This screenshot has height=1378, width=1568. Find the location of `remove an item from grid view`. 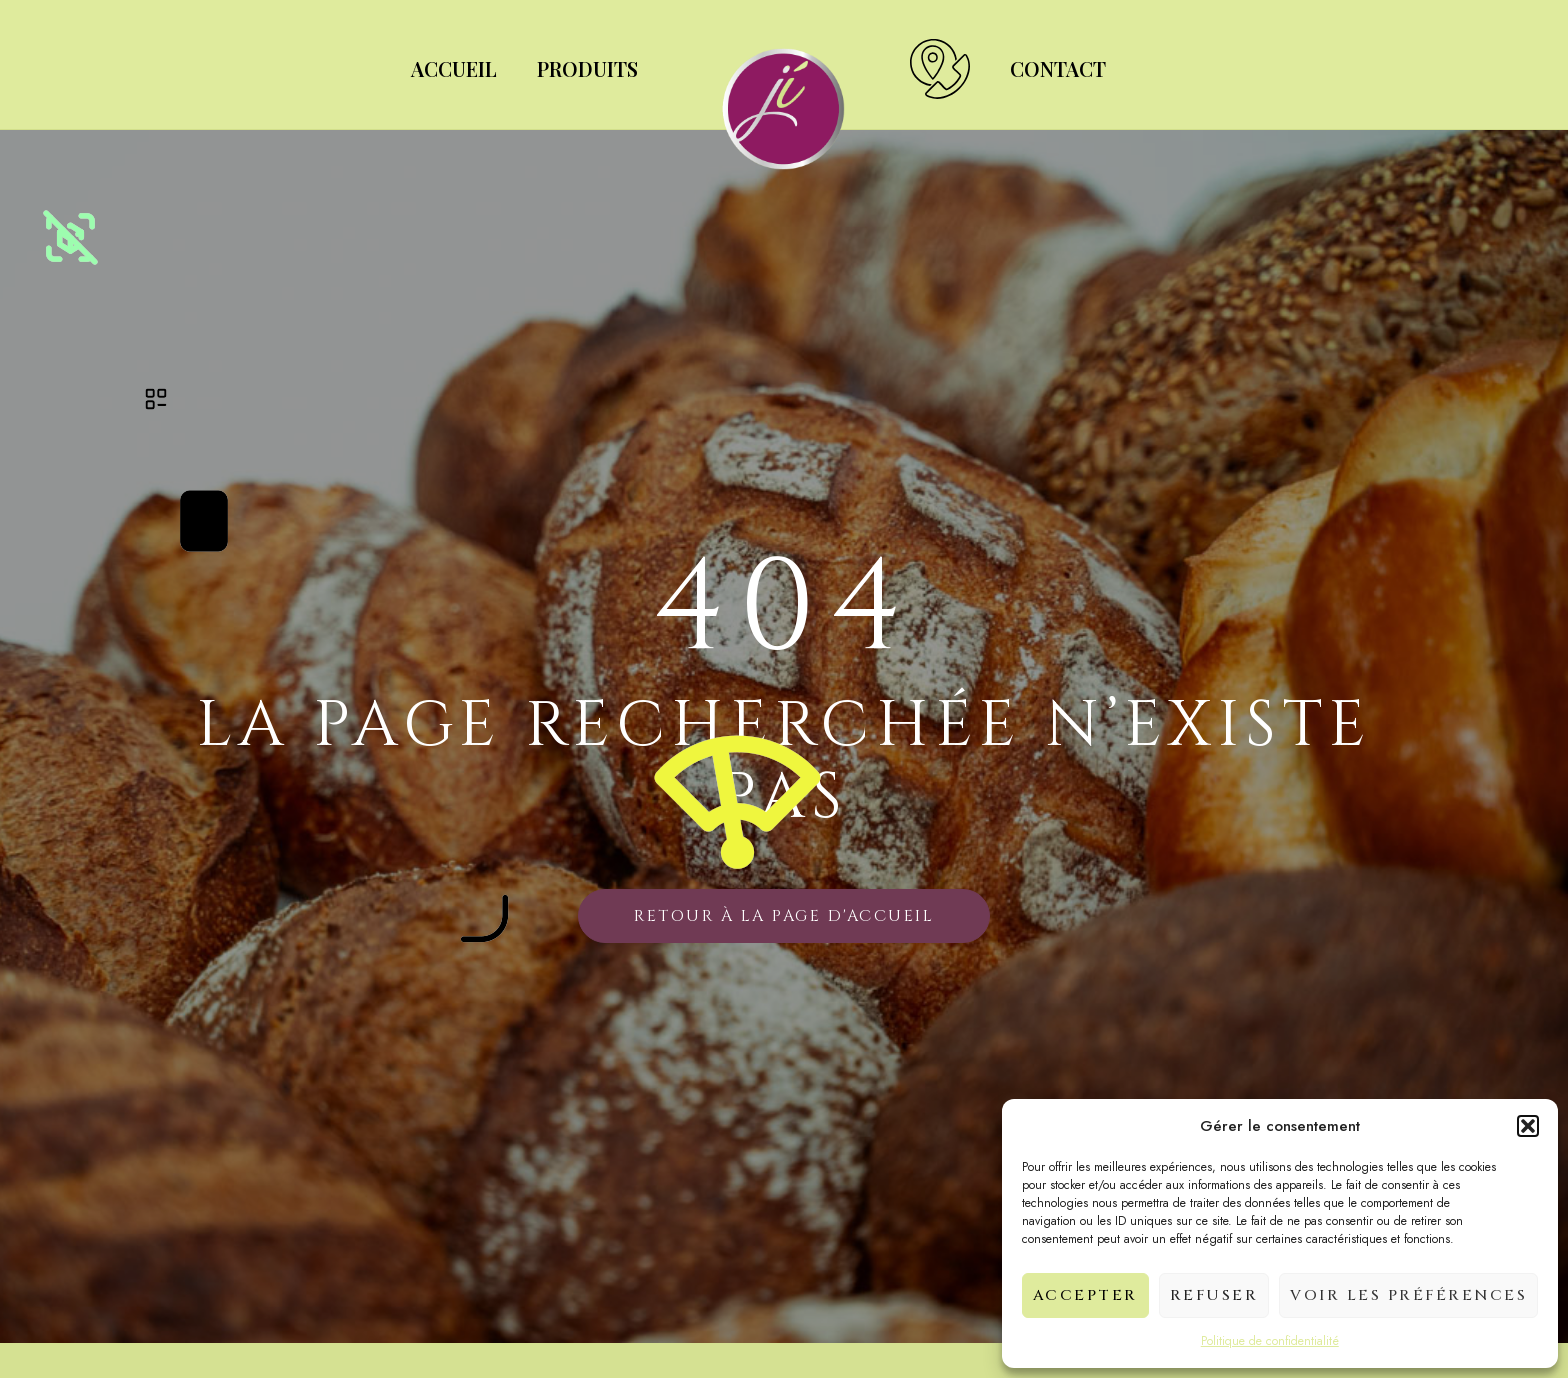

remove an item from grid view is located at coordinates (156, 399).